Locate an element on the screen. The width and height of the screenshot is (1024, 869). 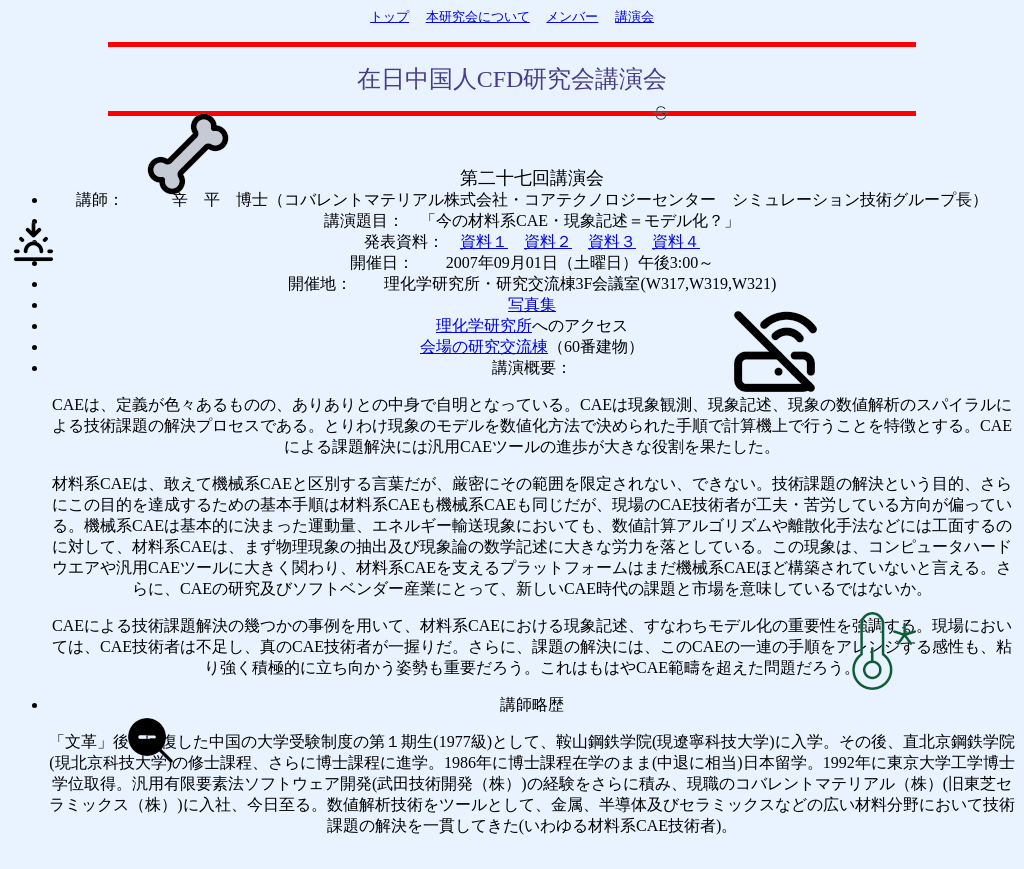
apply strikethrough formatting to selected text is located at coordinates (661, 113).